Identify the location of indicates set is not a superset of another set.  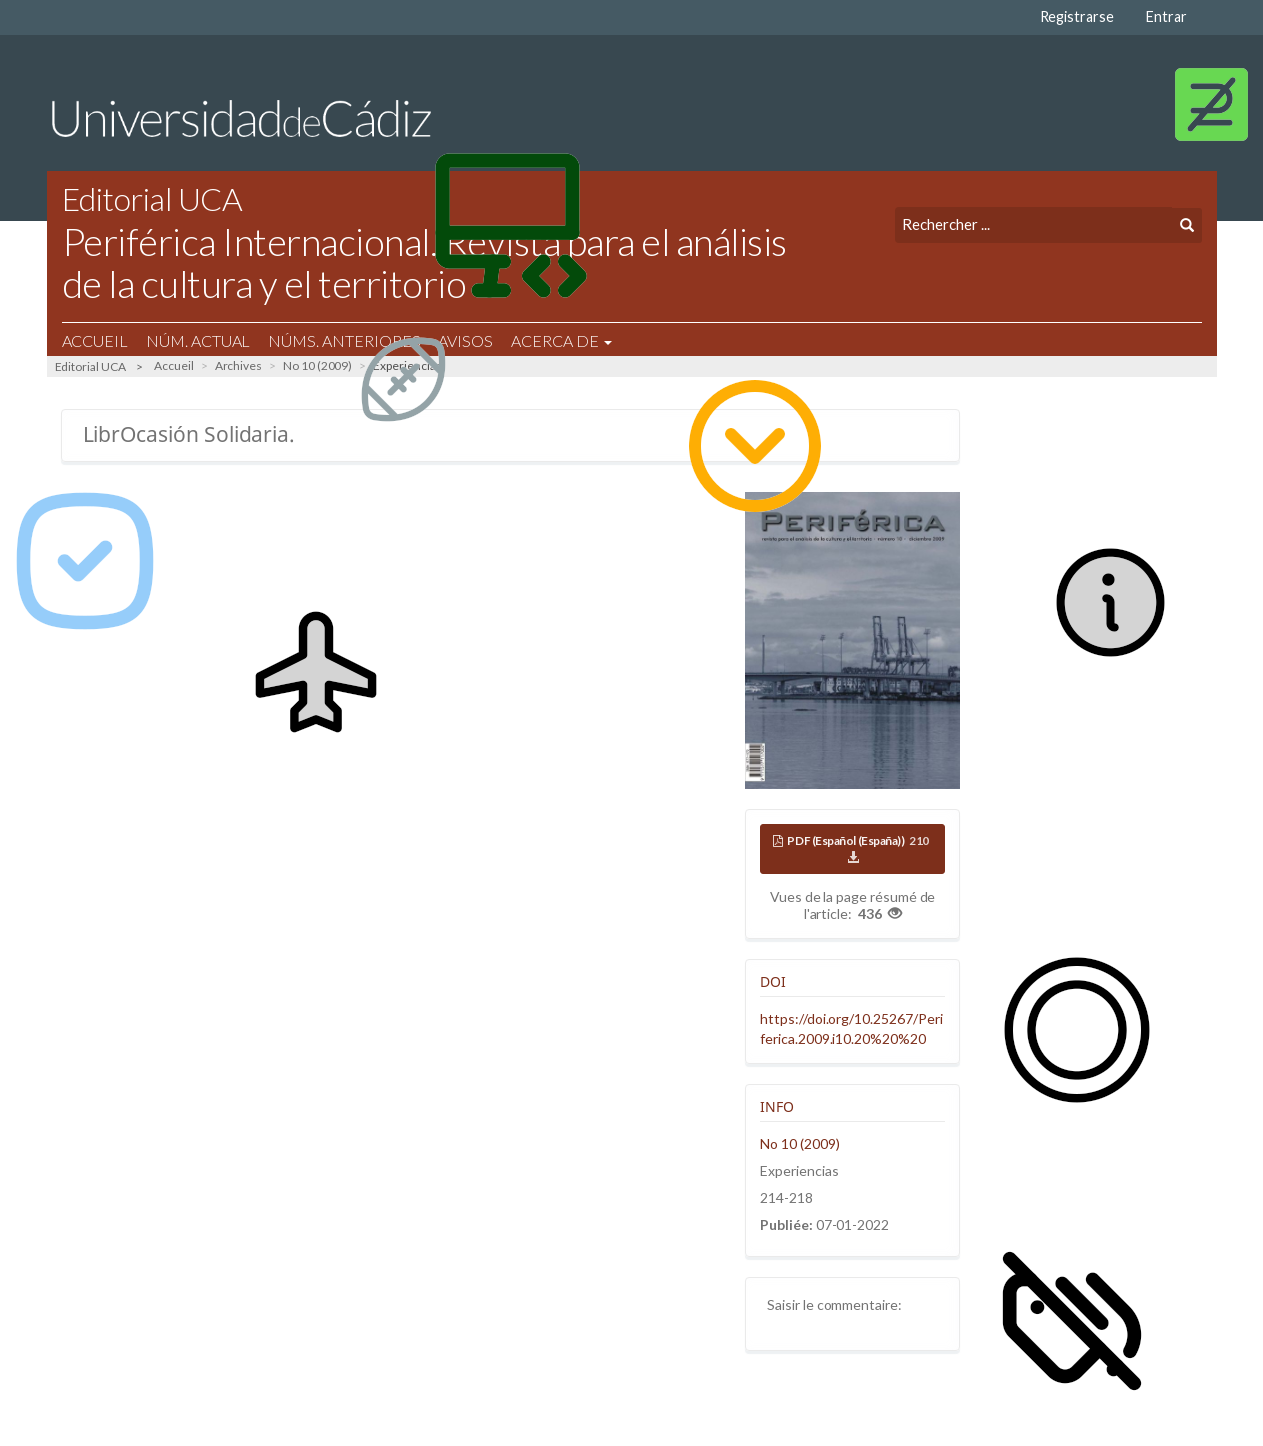
(1211, 104).